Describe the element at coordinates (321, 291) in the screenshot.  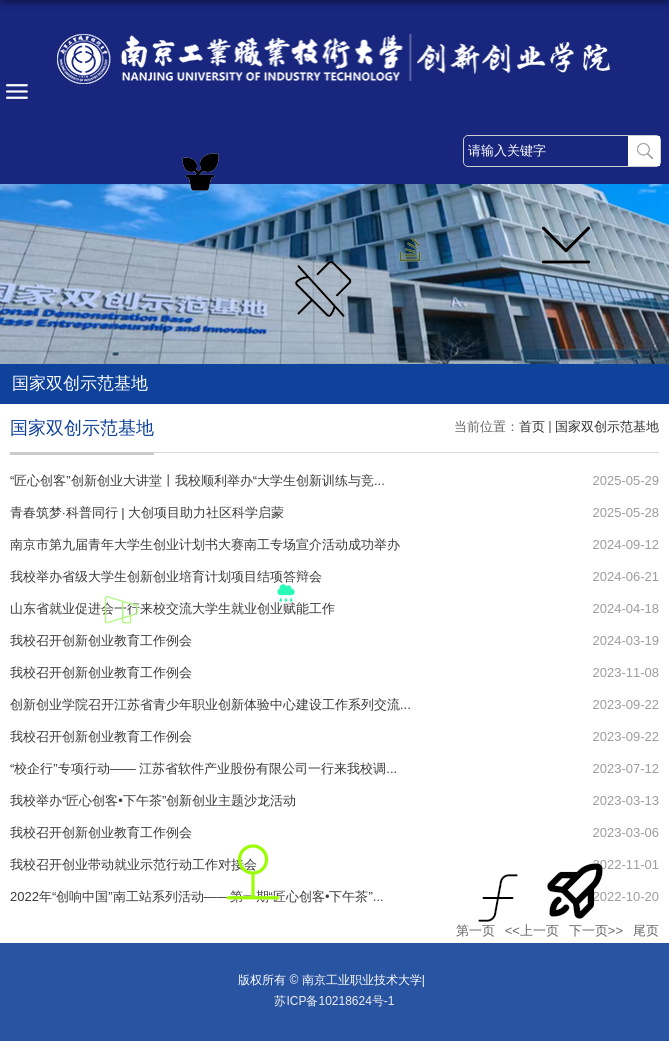
I see `unpin an item from its current location` at that location.